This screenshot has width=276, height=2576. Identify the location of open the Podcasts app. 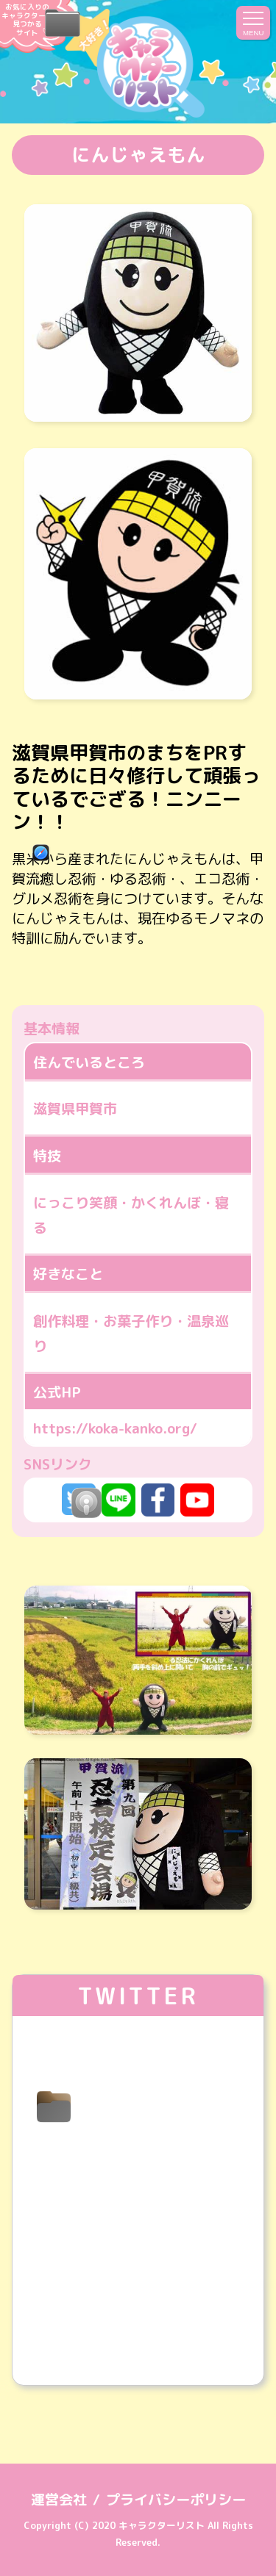
(86, 1503).